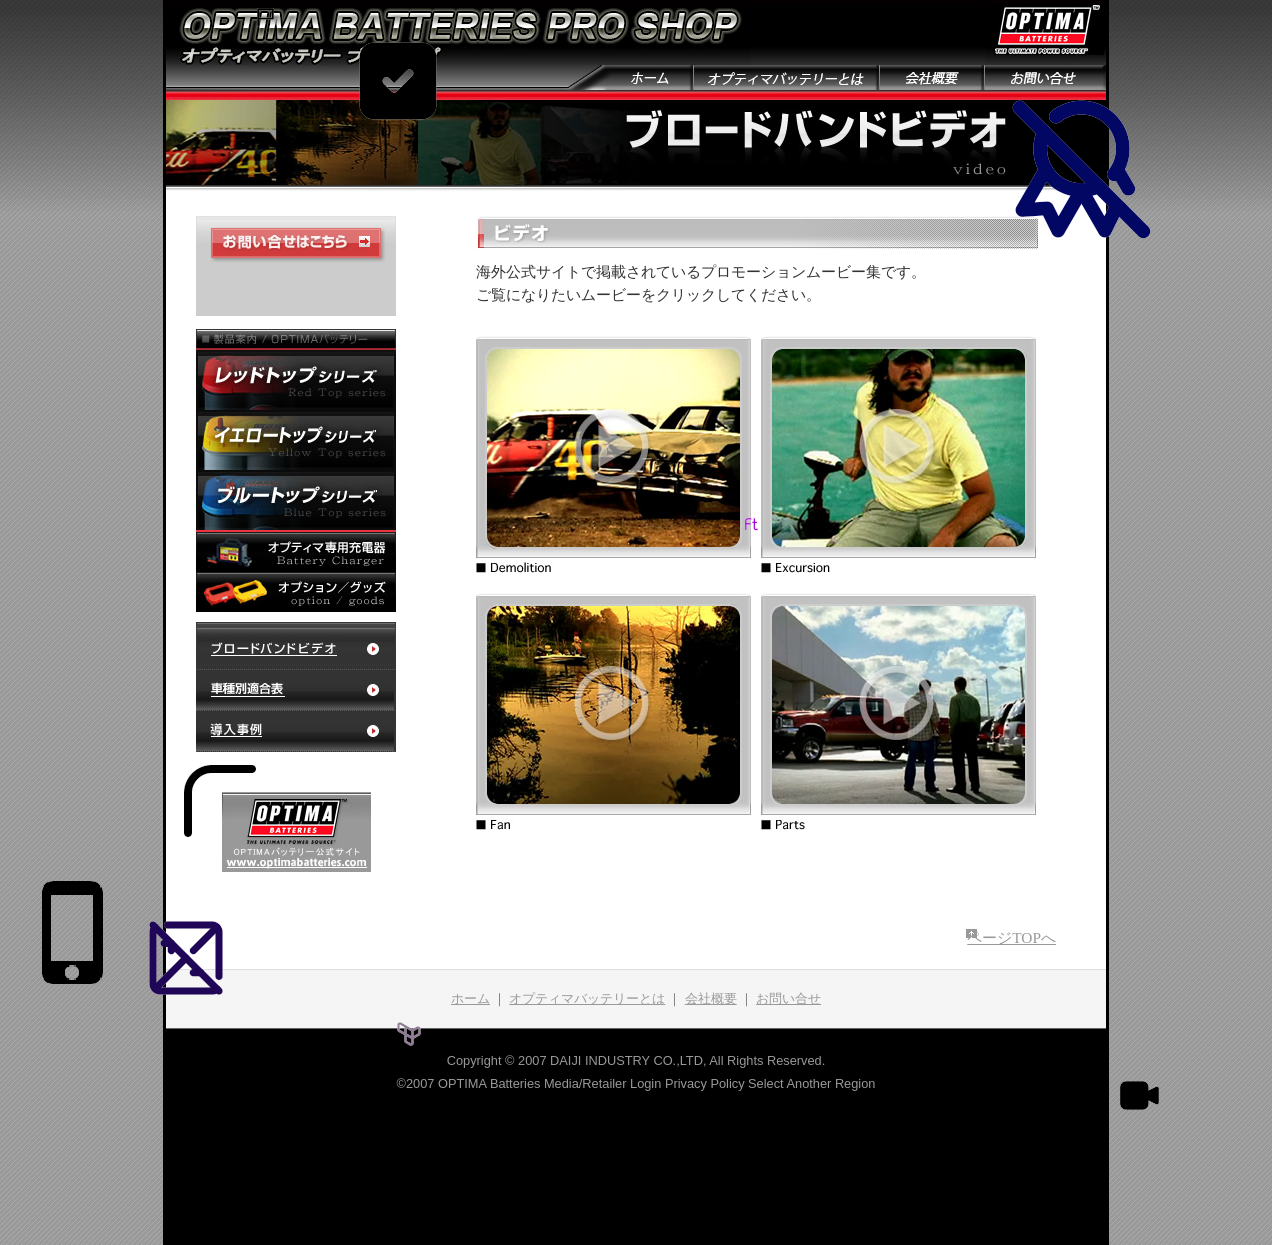 Image resolution: width=1272 pixels, height=1245 pixels. What do you see at coordinates (186, 958) in the screenshot?
I see `disable exposure adjustment` at bounding box center [186, 958].